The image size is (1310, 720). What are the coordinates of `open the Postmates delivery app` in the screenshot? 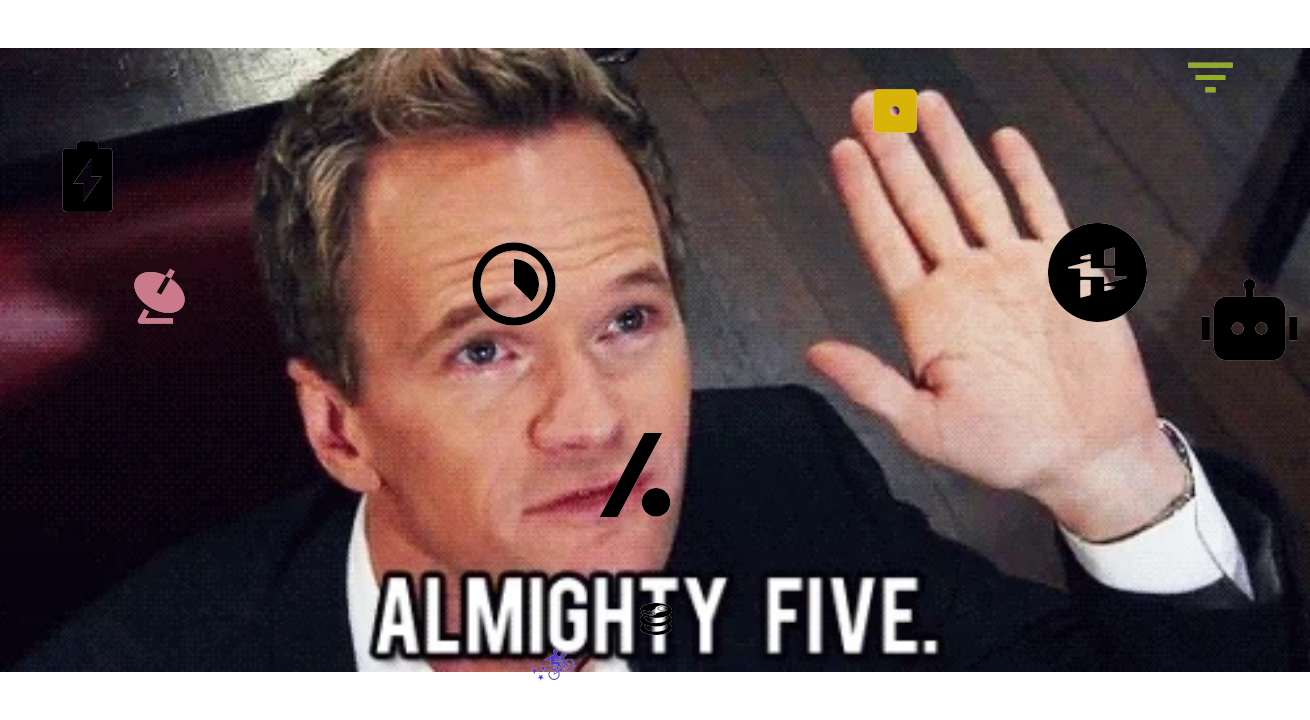 It's located at (553, 665).